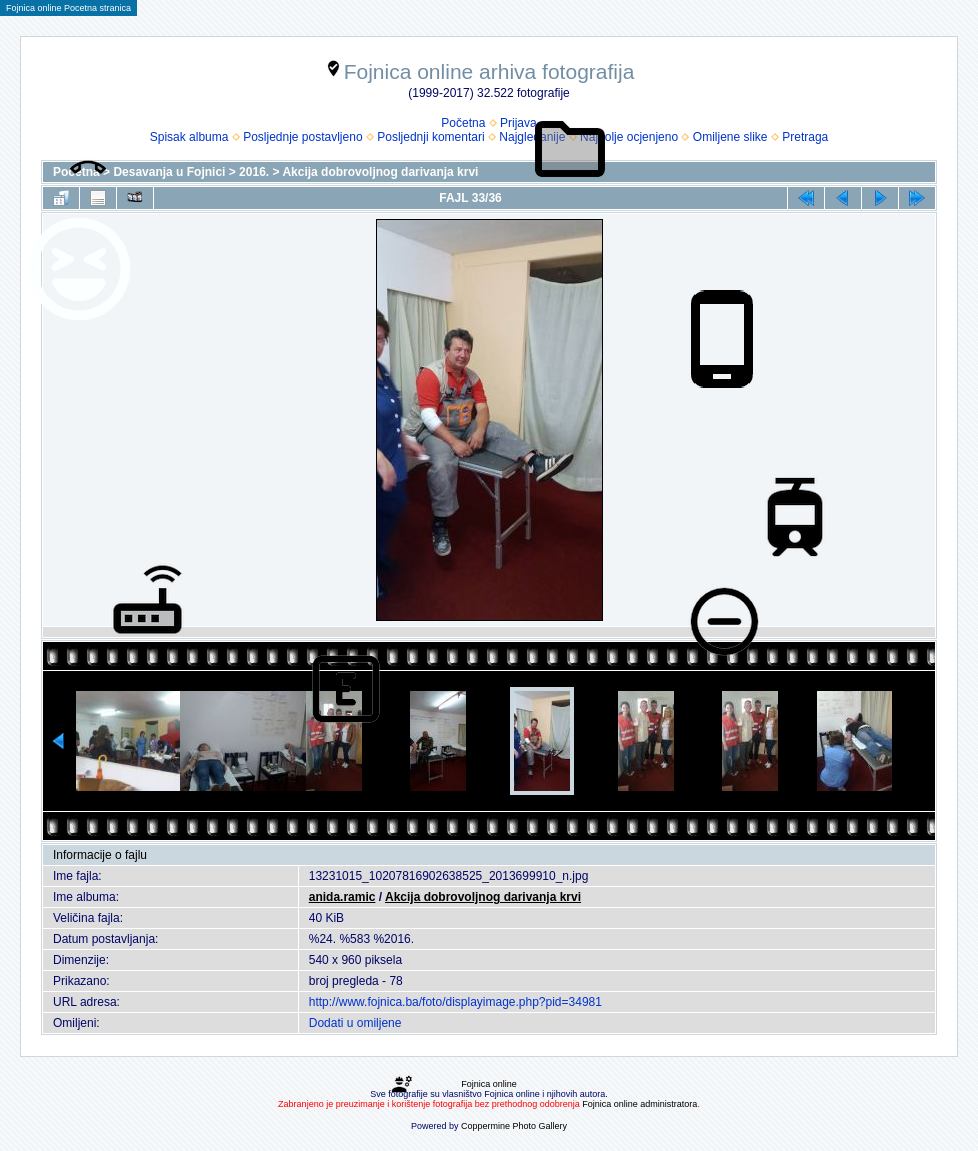 The width and height of the screenshot is (978, 1151). What do you see at coordinates (402, 1084) in the screenshot?
I see `access engineering or technical settings` at bounding box center [402, 1084].